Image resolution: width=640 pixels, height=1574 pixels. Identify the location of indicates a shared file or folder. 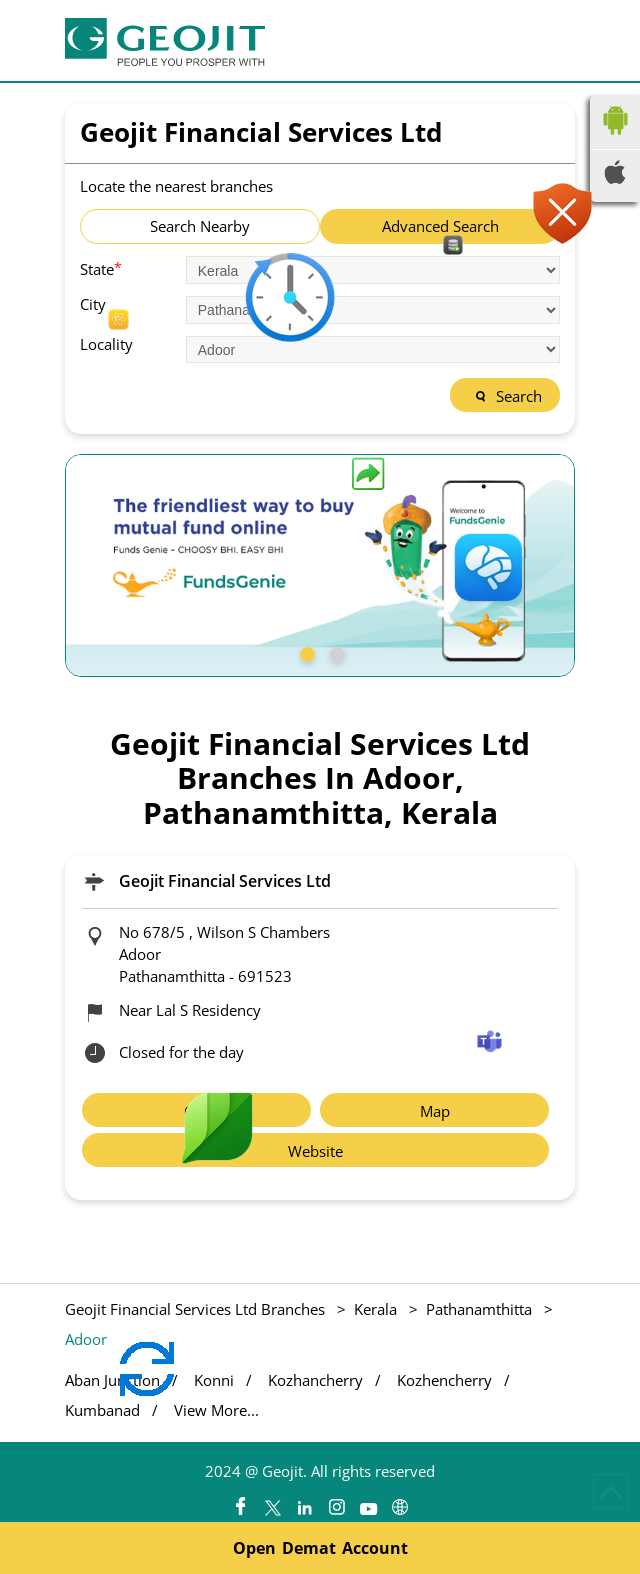
(393, 448).